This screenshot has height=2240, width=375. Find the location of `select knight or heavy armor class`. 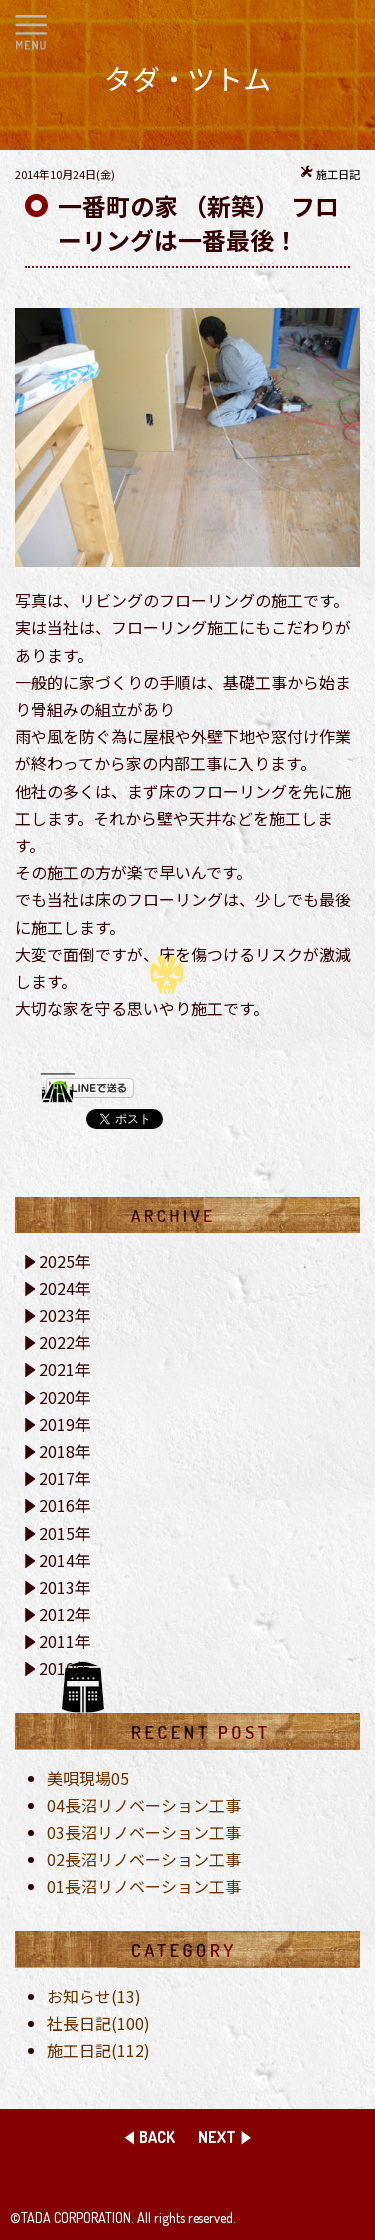

select knight or heavy armor class is located at coordinates (83, 1688).